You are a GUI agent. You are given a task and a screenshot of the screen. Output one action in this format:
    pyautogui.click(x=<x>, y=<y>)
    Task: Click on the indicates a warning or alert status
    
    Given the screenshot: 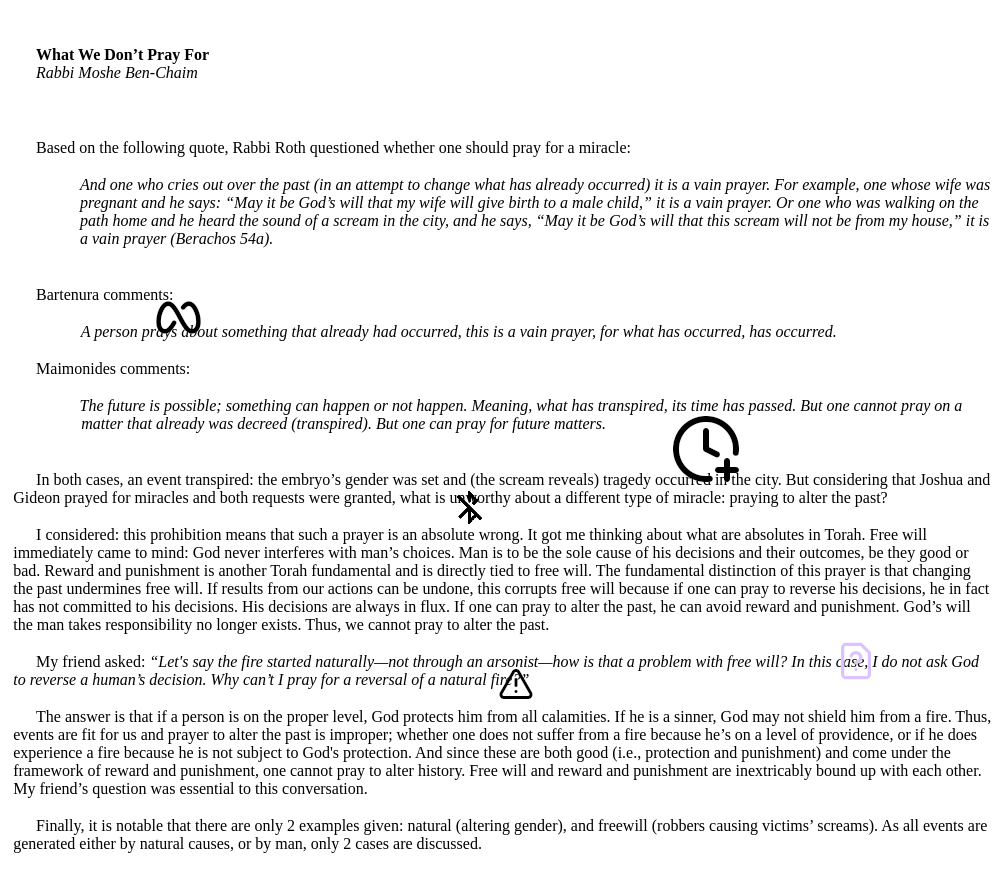 What is the action you would take?
    pyautogui.click(x=516, y=684)
    